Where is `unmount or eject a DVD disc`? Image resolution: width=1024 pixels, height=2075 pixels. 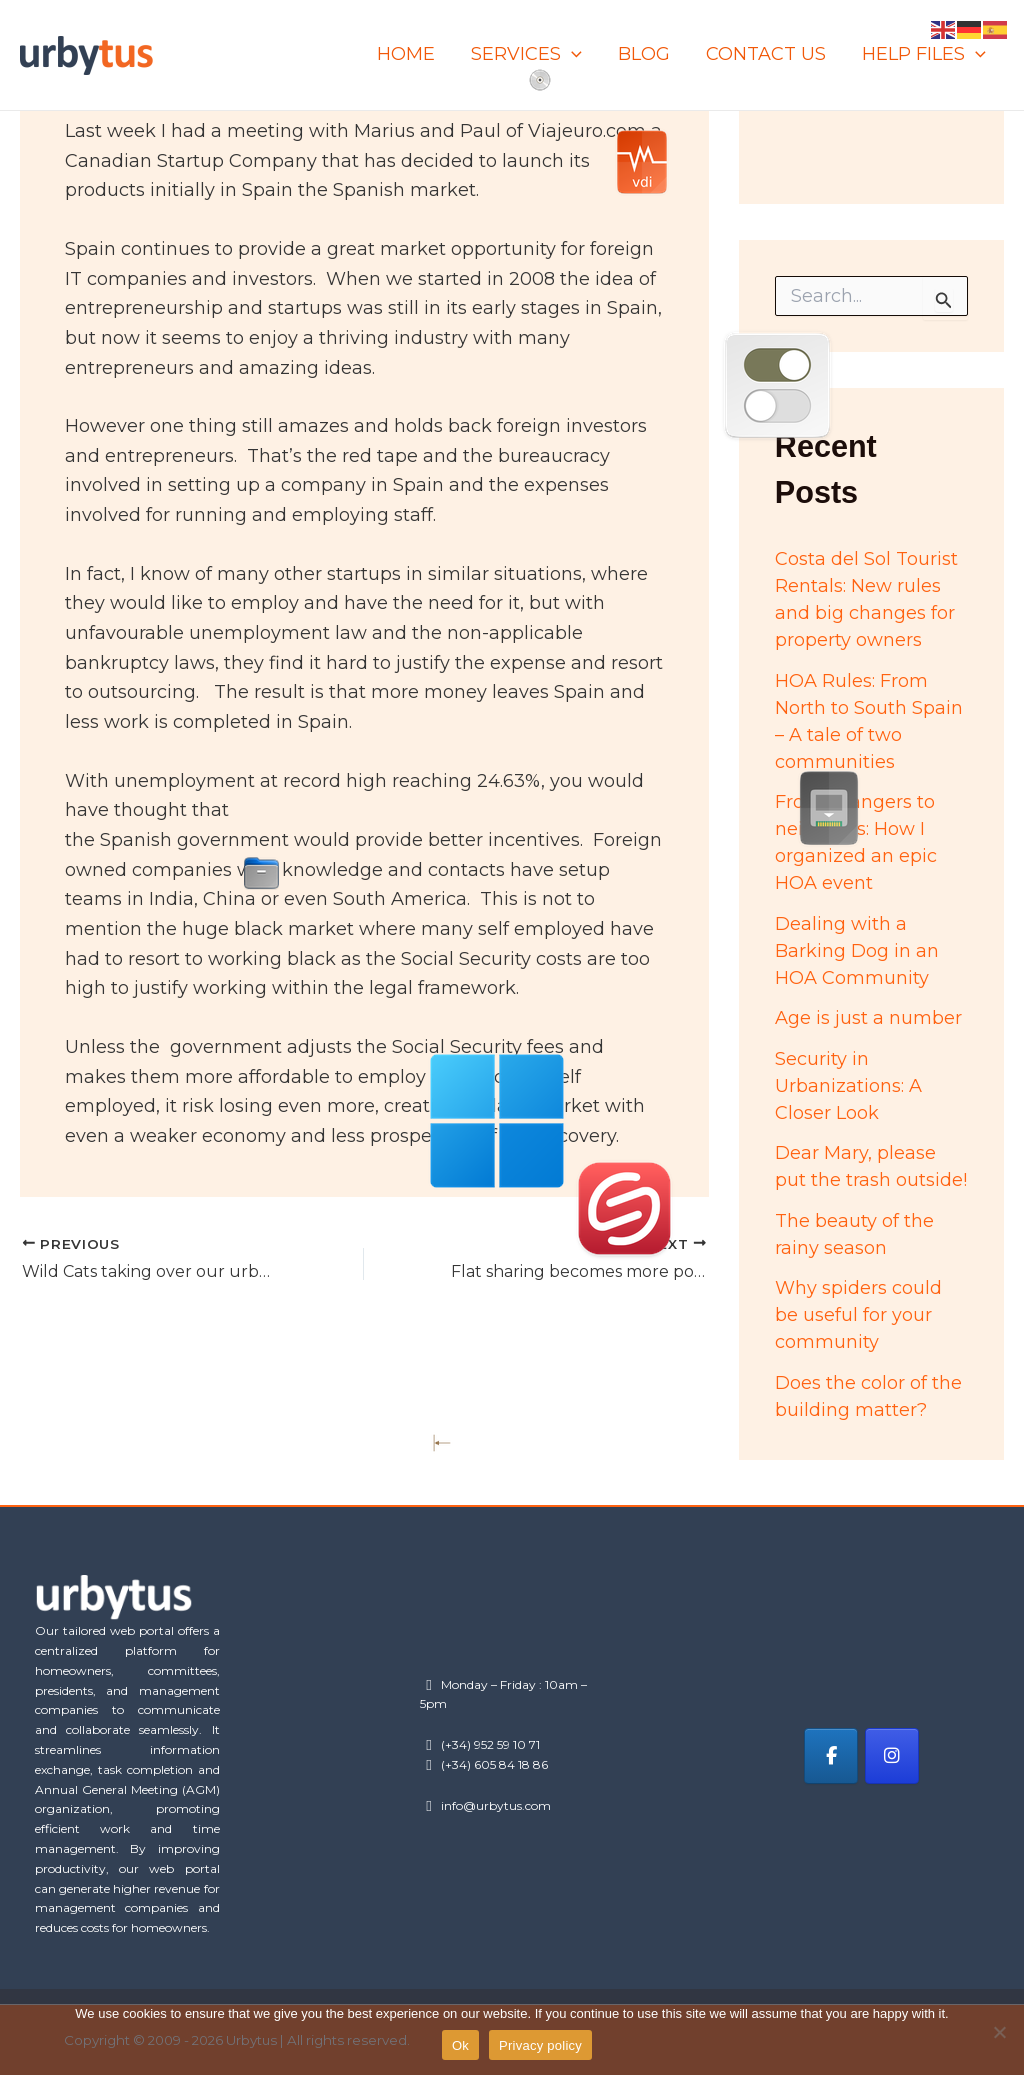 unmount or eject a DVD disc is located at coordinates (540, 80).